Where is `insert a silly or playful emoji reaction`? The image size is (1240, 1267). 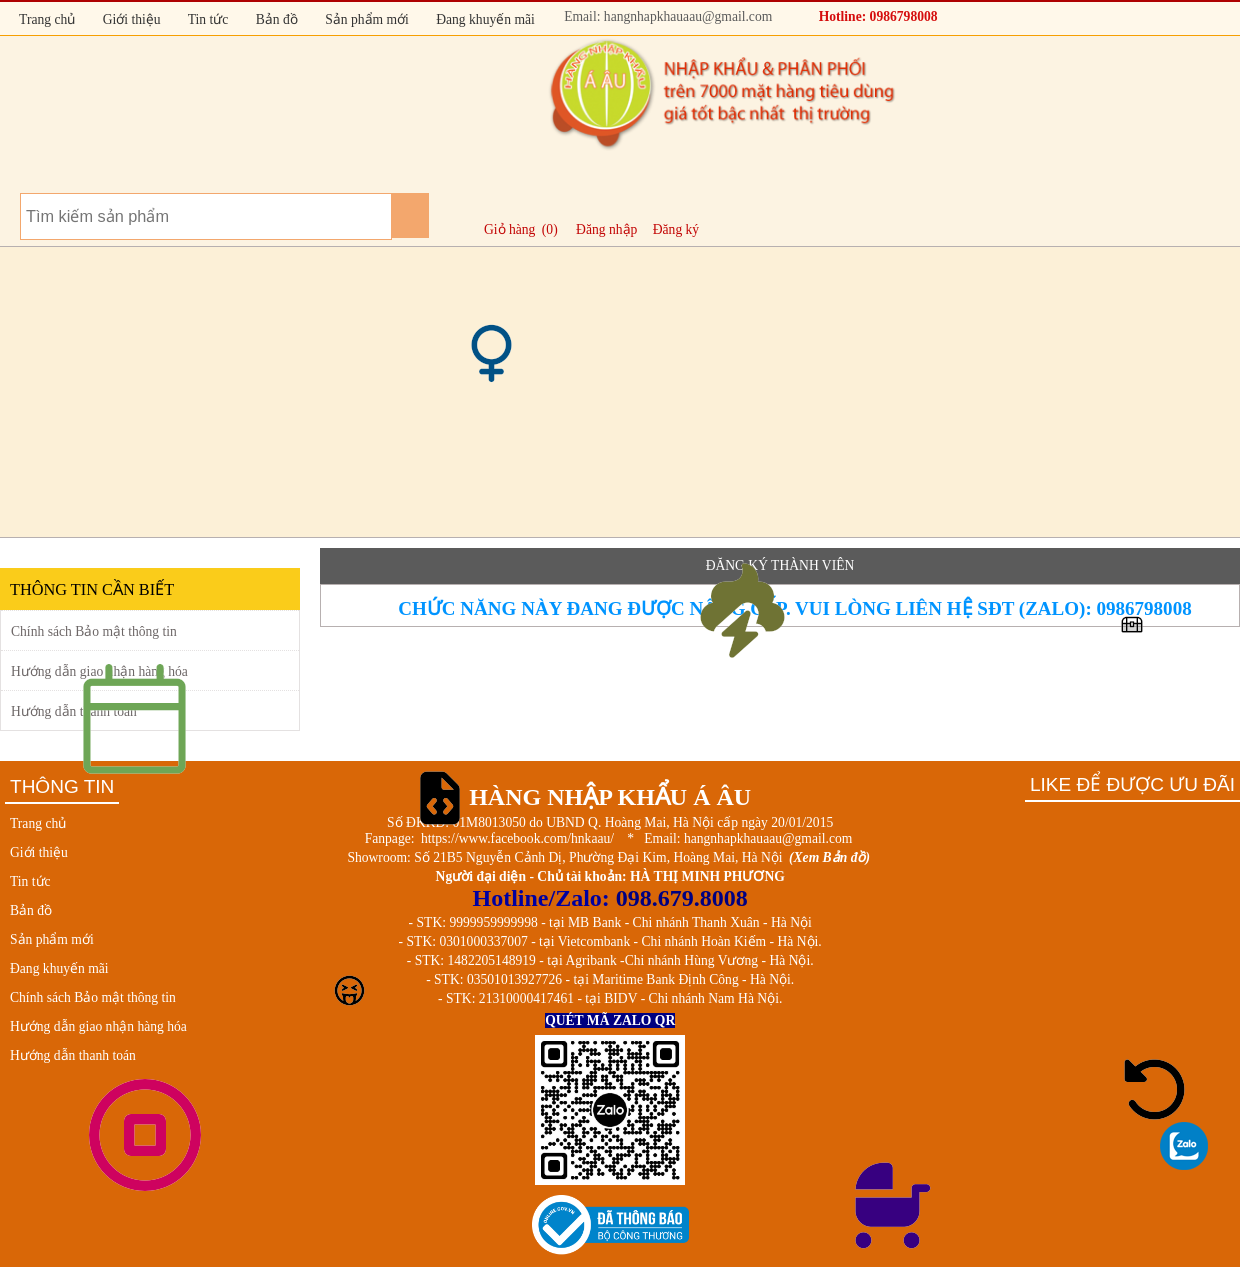 insert a silly or playful emoji reaction is located at coordinates (349, 990).